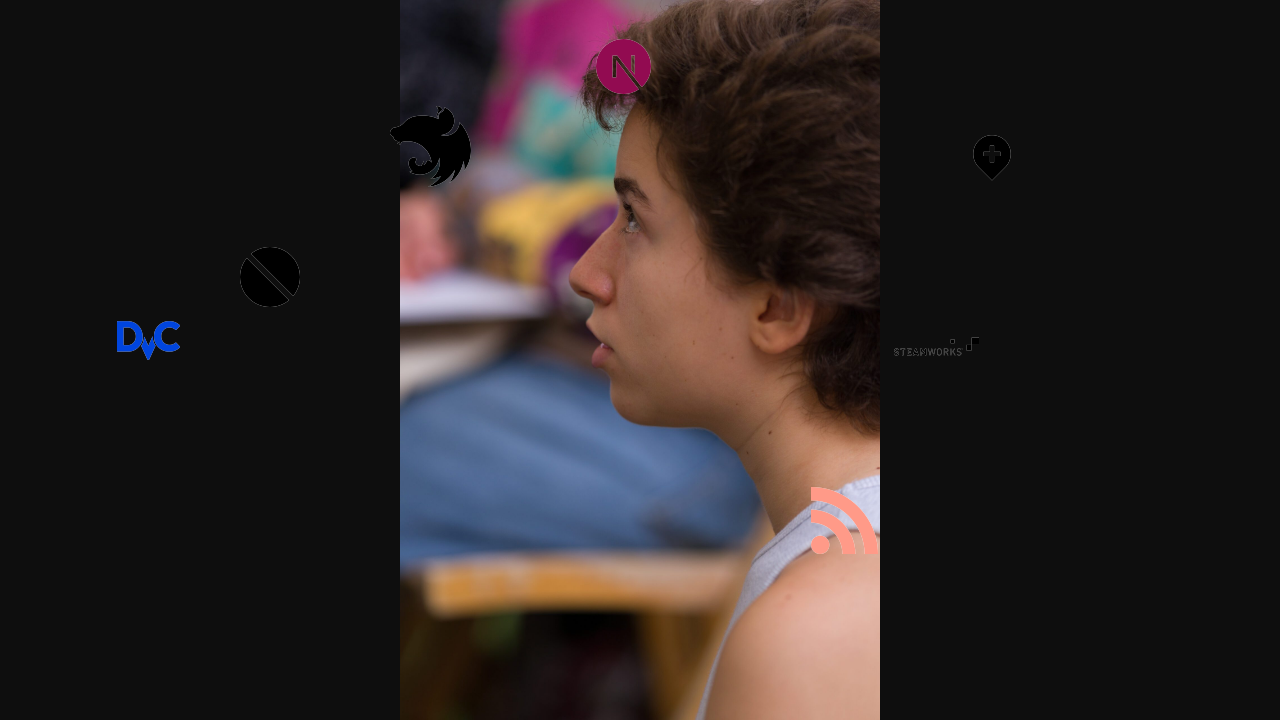 The height and width of the screenshot is (720, 1280). I want to click on Next.js framework logo, so click(623, 66).